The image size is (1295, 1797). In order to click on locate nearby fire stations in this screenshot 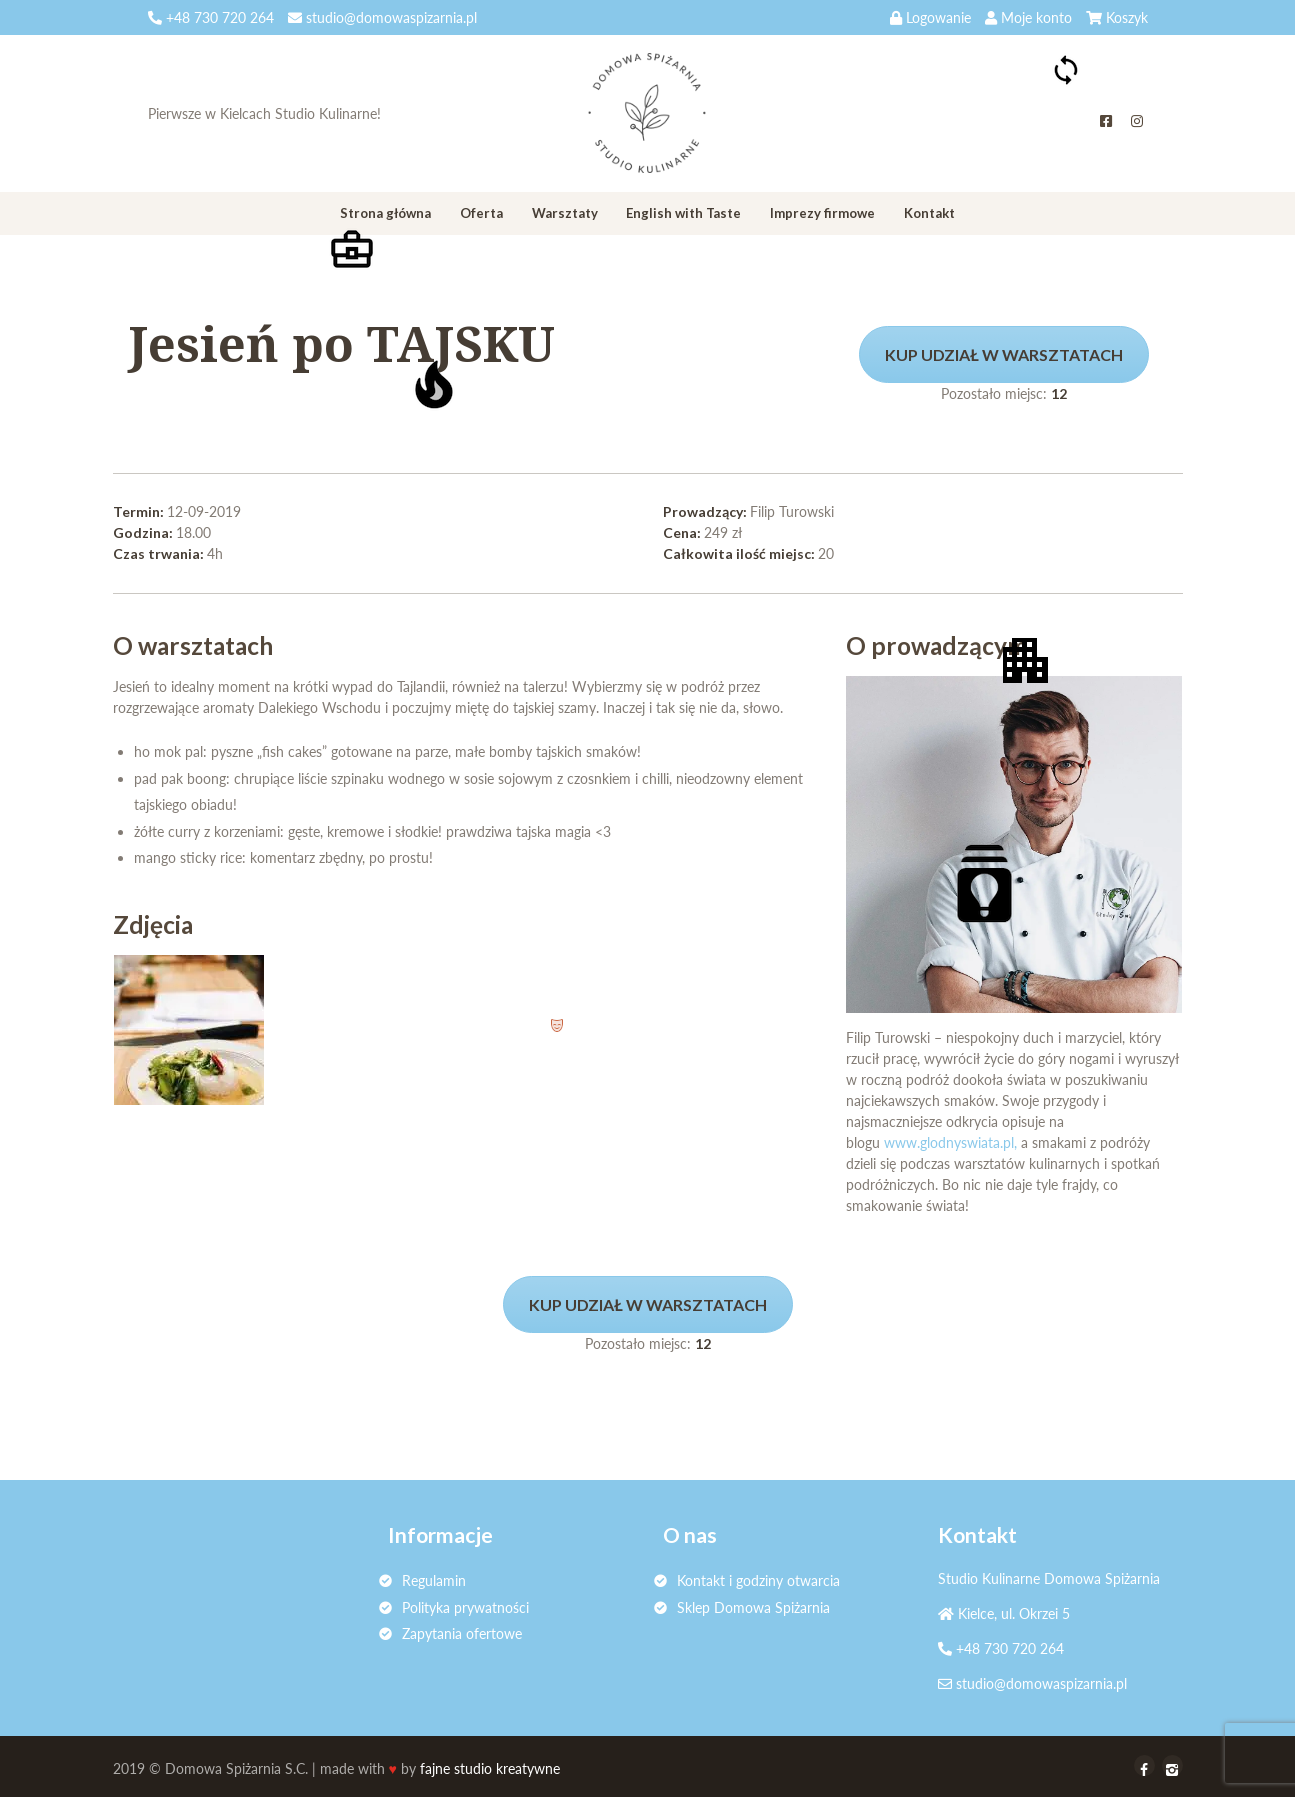, I will do `click(434, 385)`.